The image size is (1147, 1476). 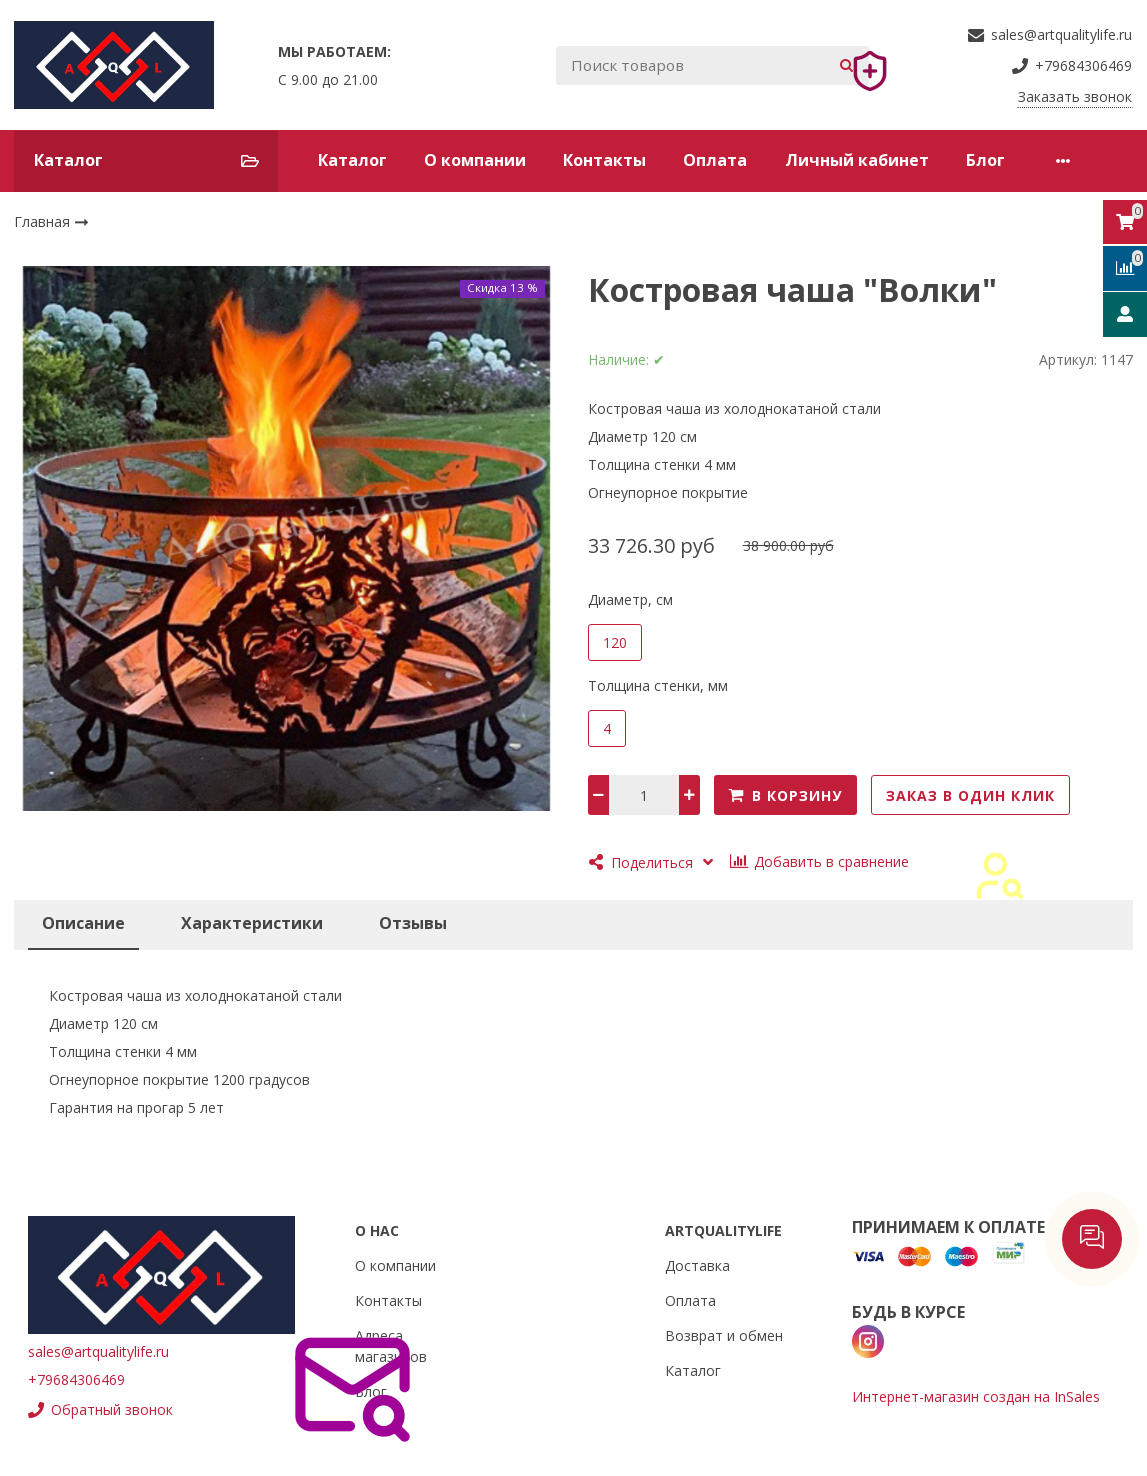 I want to click on search for a user or contact, so click(x=1000, y=876).